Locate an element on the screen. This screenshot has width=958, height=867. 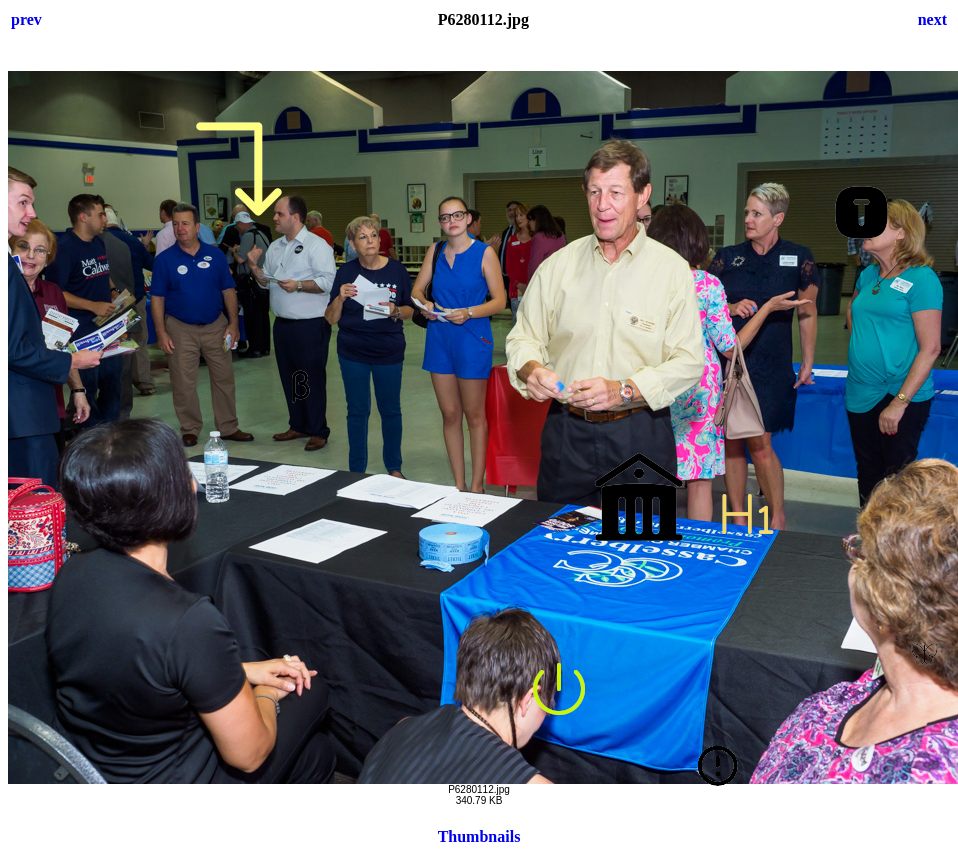
turn device on or off is located at coordinates (559, 689).